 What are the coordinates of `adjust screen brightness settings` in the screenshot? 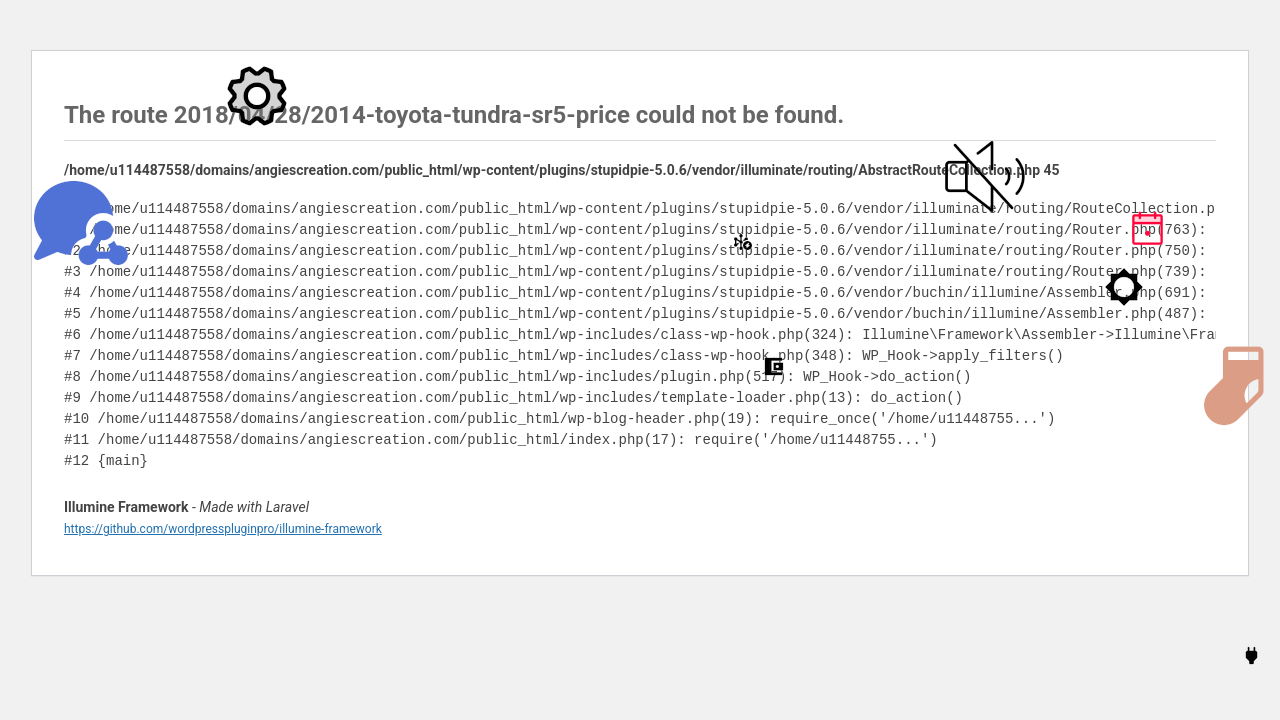 It's located at (1124, 287).